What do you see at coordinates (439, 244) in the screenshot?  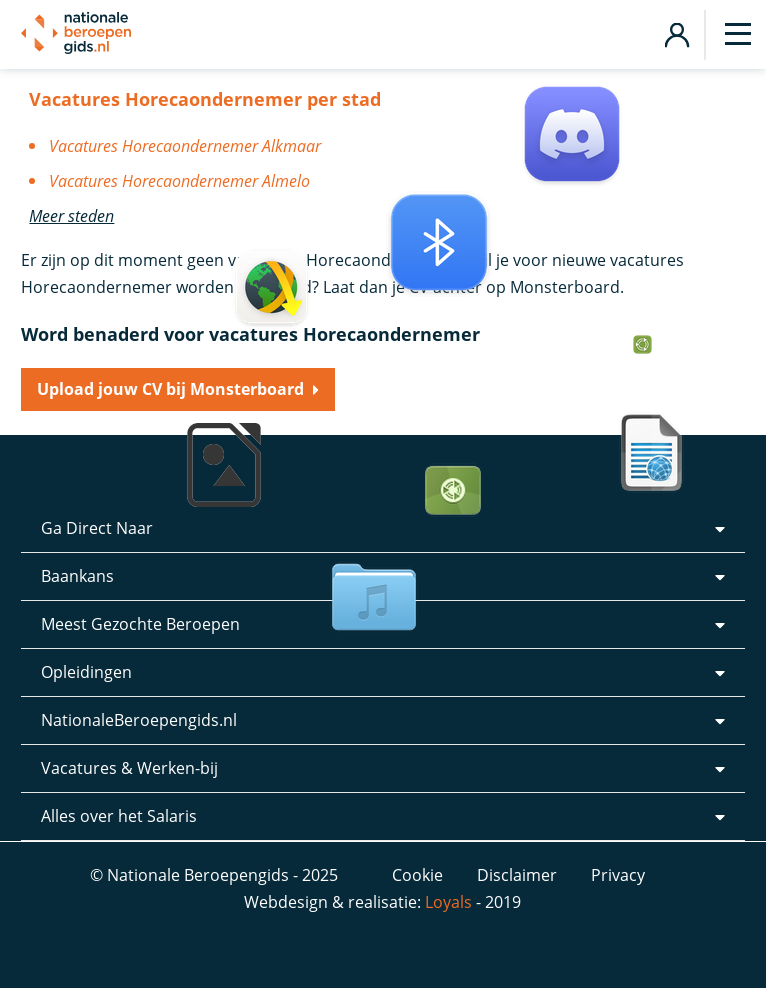 I see `open bluetooth settings` at bounding box center [439, 244].